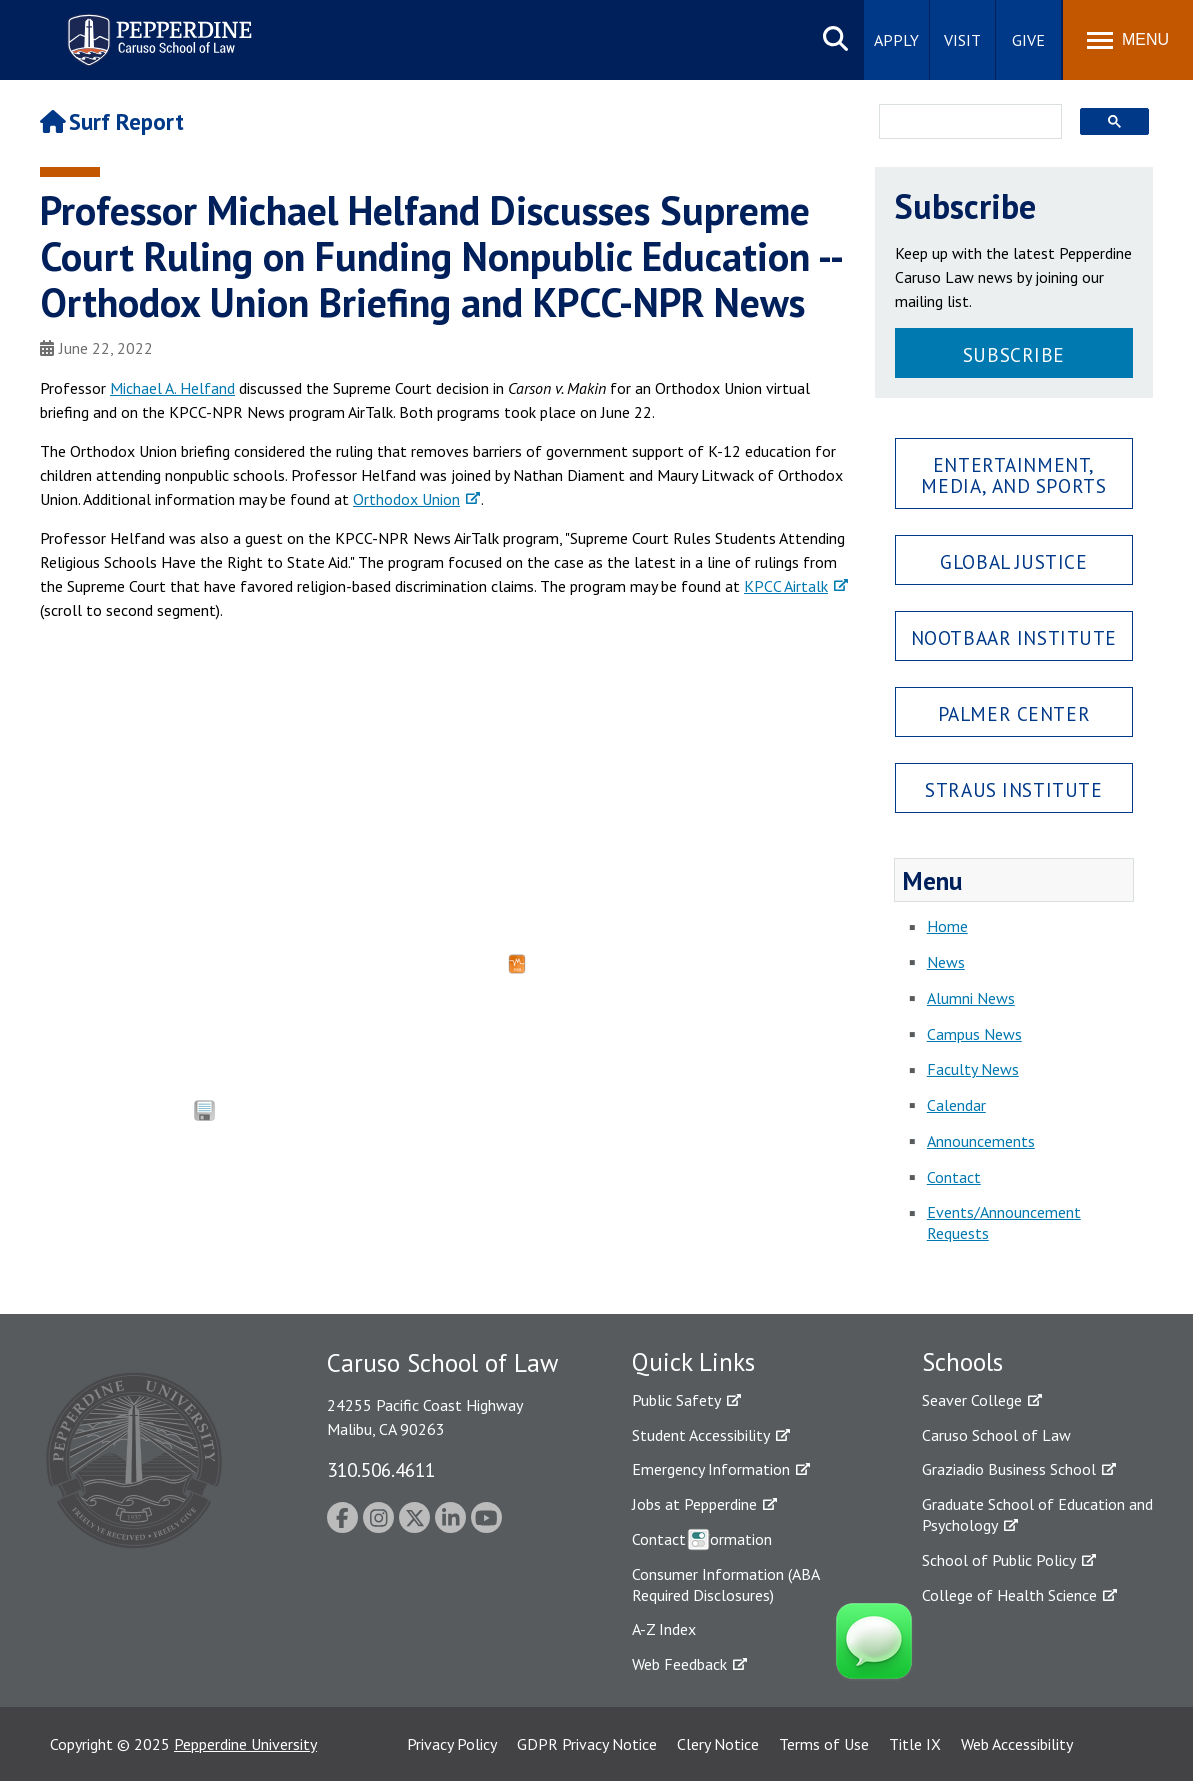  Describe the element at coordinates (204, 1110) in the screenshot. I see `save the current file or document` at that location.